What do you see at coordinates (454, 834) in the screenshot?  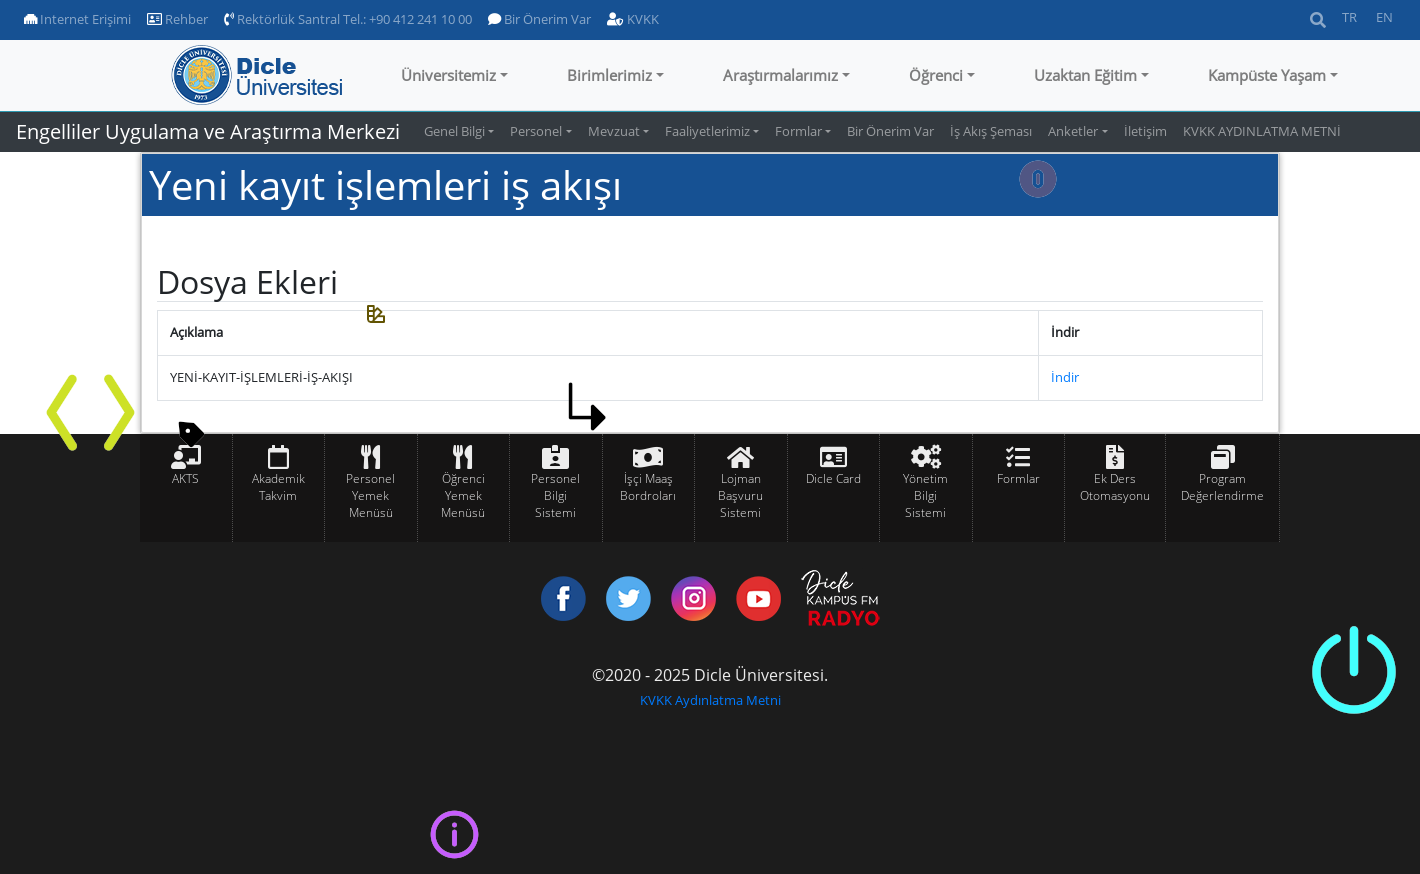 I see `view more information` at bounding box center [454, 834].